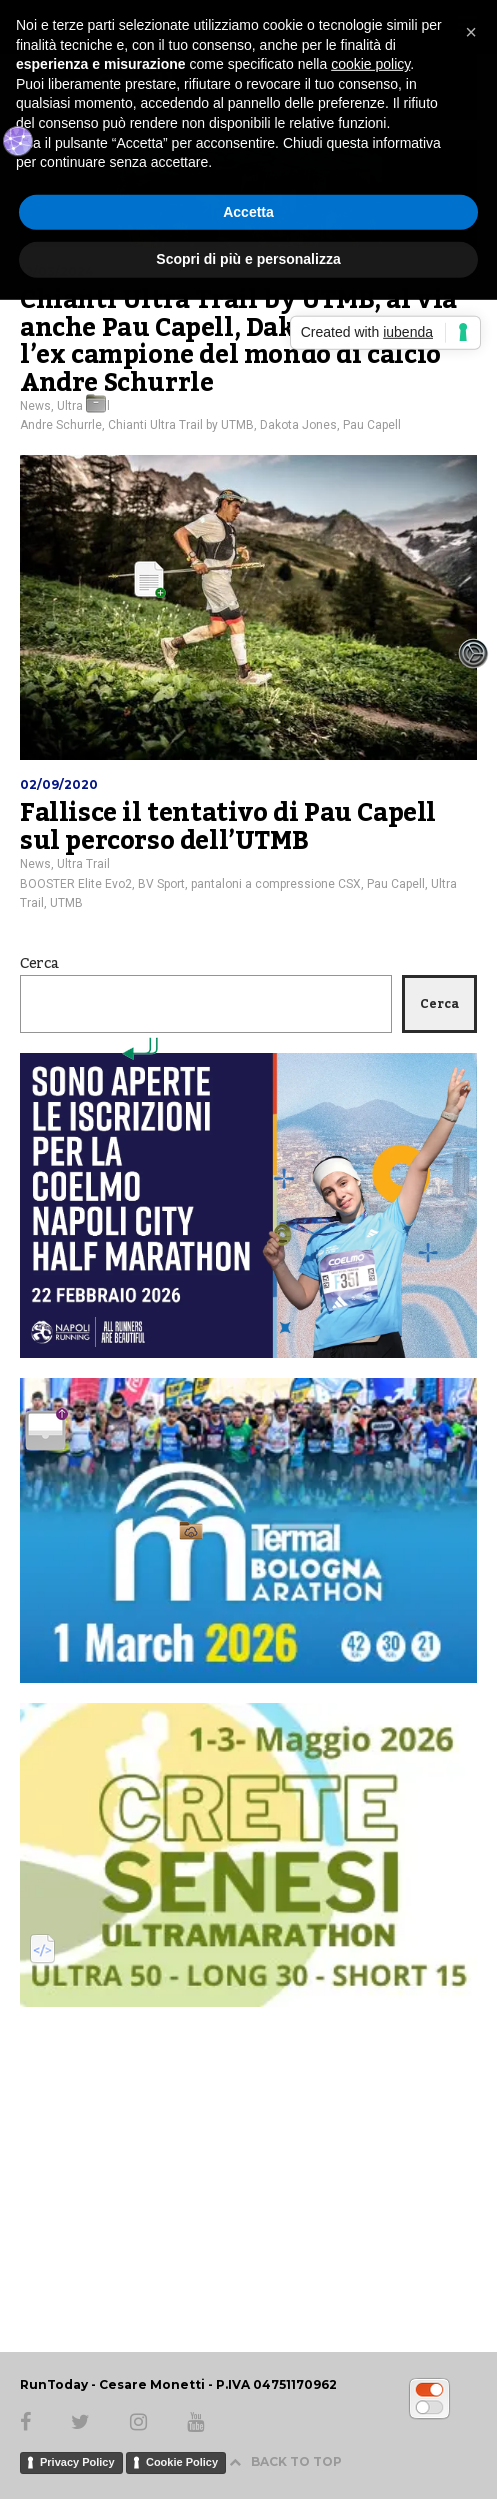 Image resolution: width=497 pixels, height=2499 pixels. I want to click on create a new text document, so click(149, 579).